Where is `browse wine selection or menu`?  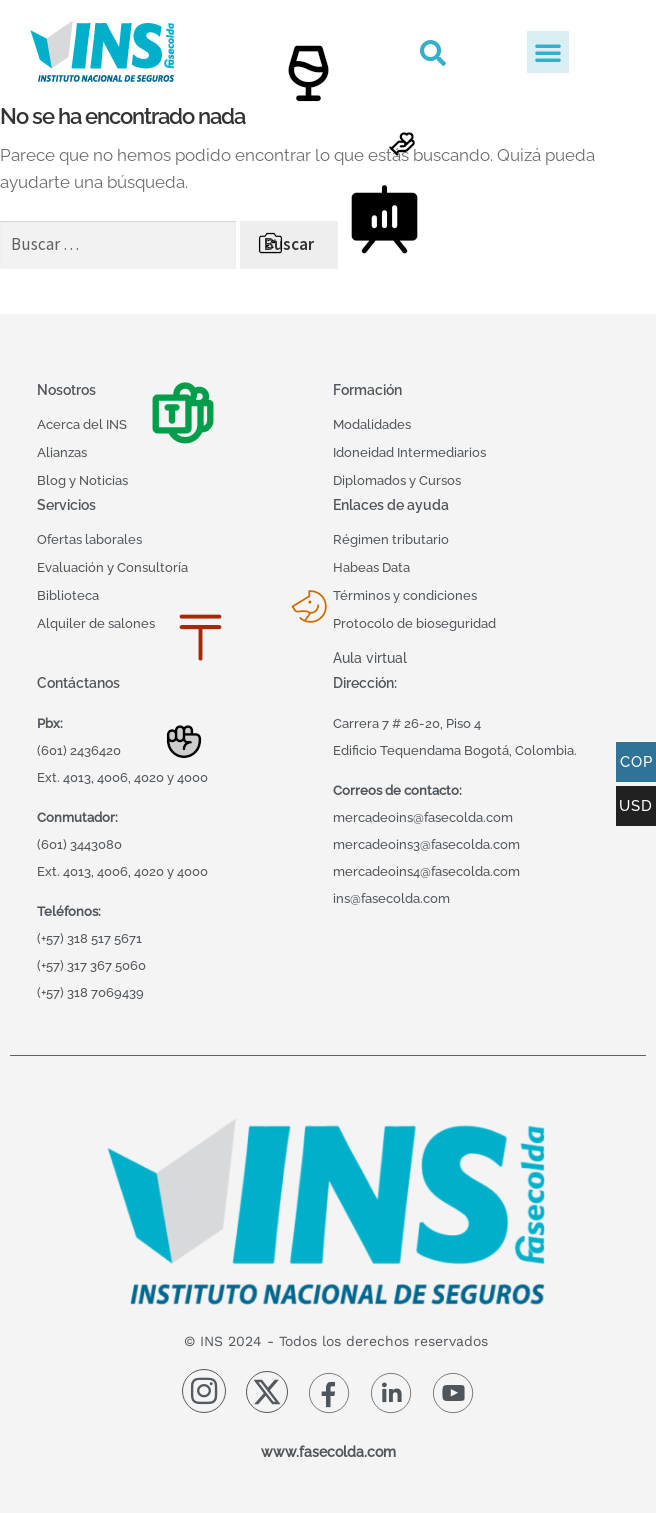 browse wine selection or menu is located at coordinates (308, 71).